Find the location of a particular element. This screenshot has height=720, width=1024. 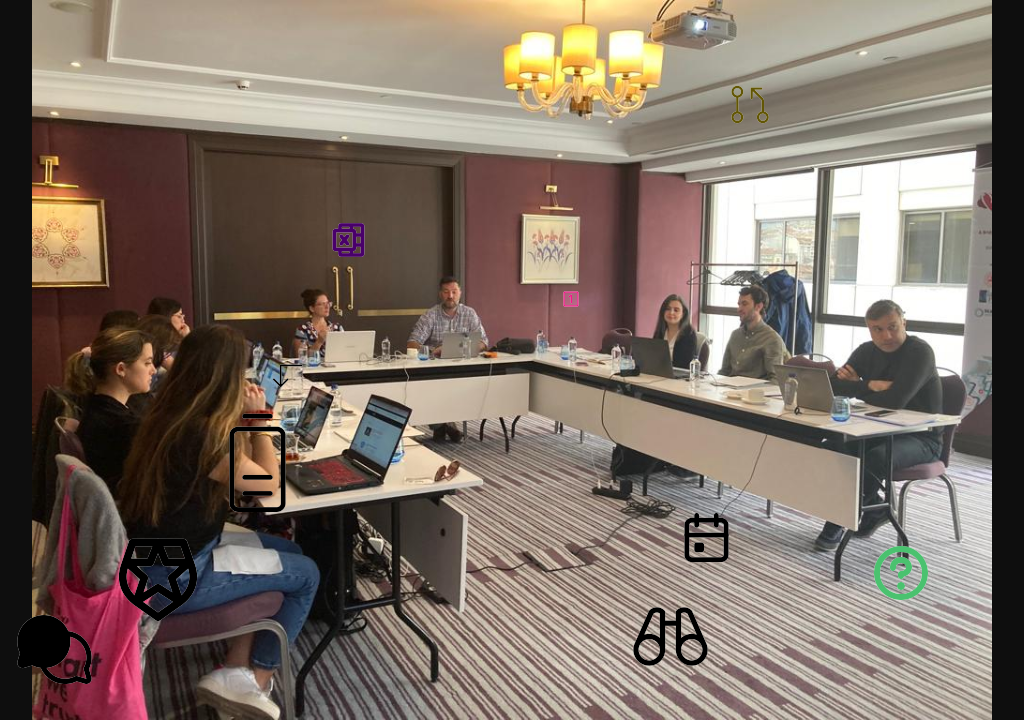

search or explore content is located at coordinates (670, 636).